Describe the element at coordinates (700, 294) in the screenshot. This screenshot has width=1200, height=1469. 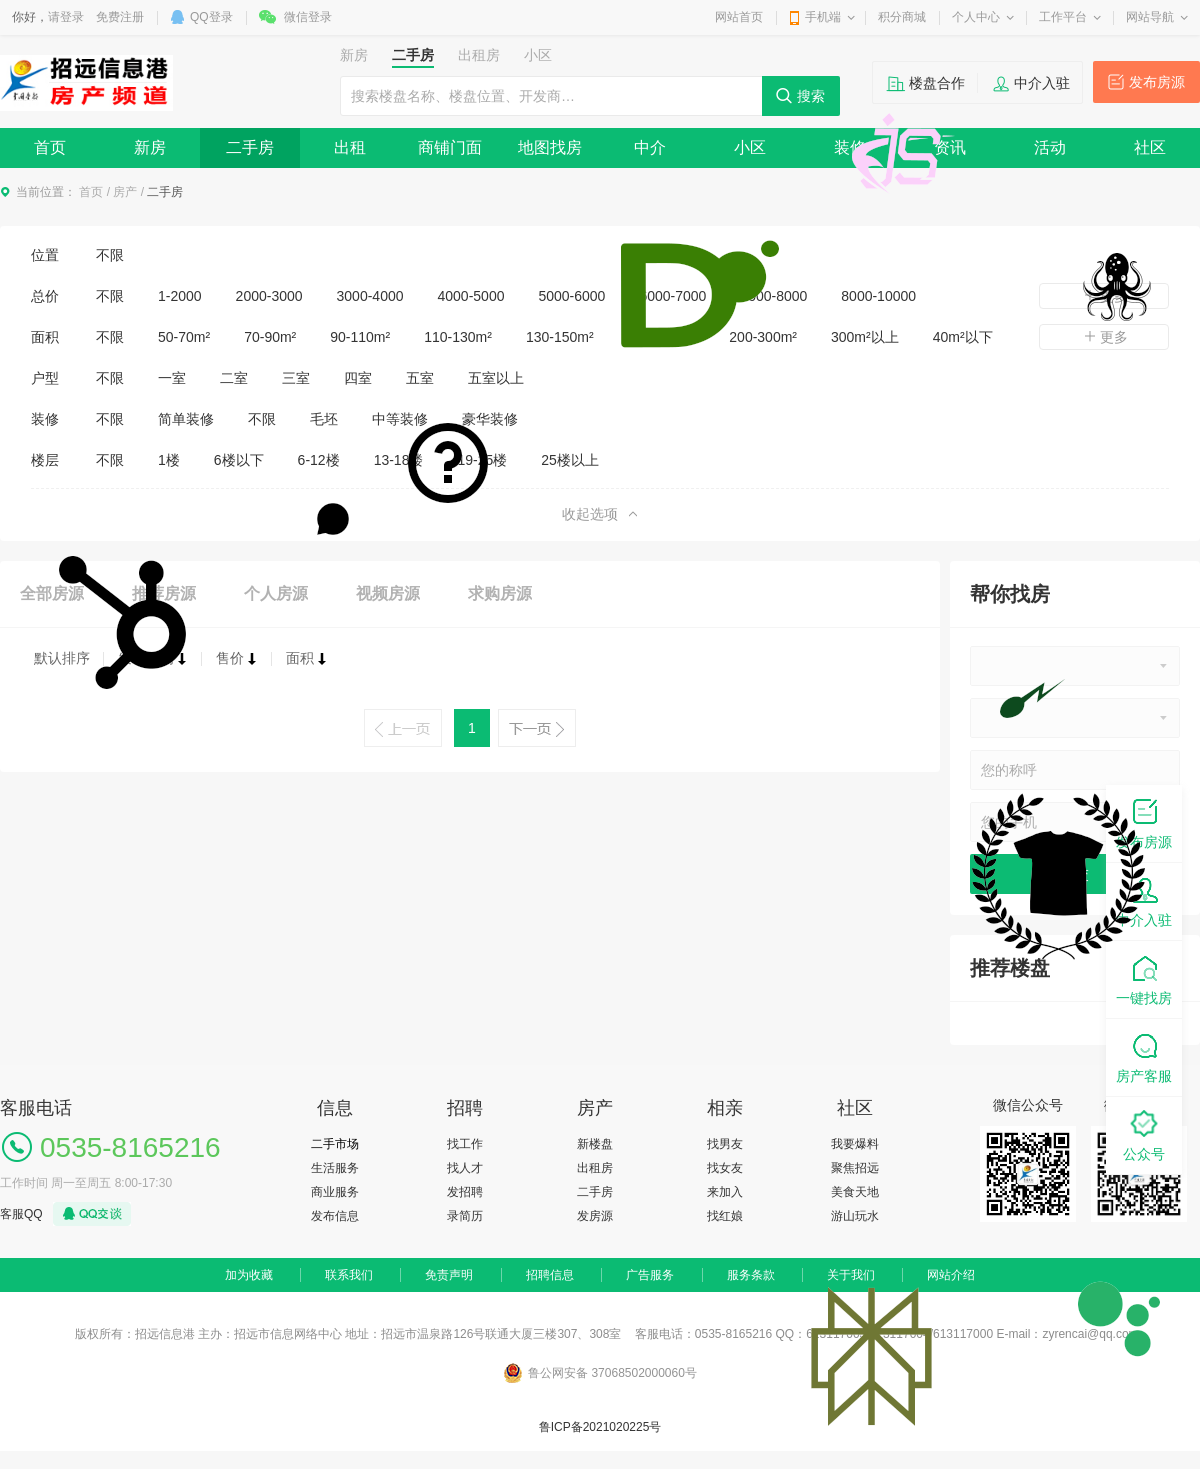
I see `D programming language logo` at that location.